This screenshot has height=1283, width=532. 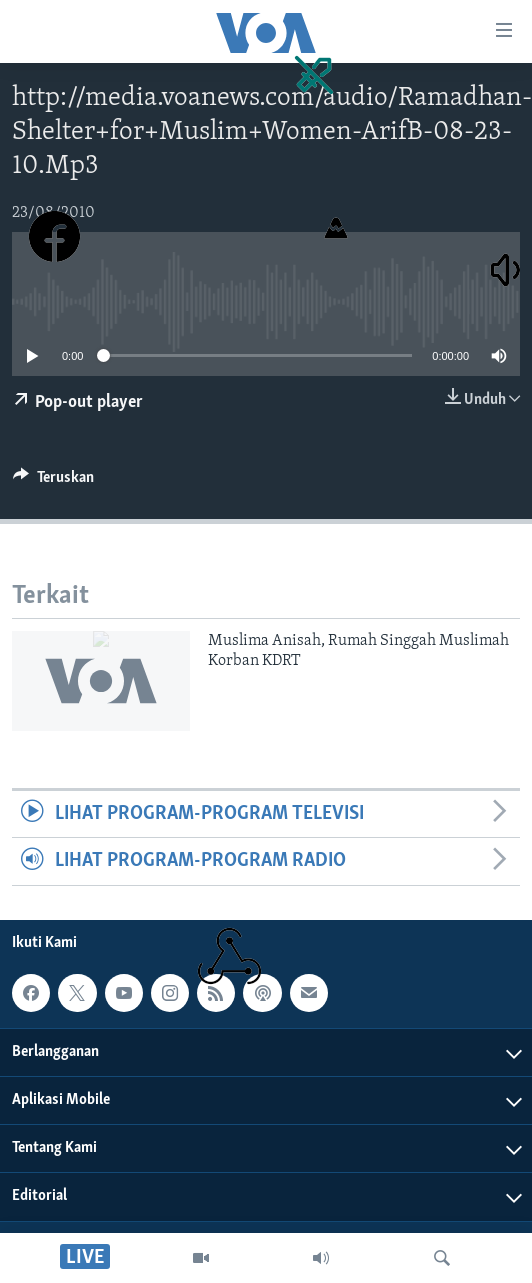 What do you see at coordinates (336, 228) in the screenshot?
I see `view outdoor or nature-related content` at bounding box center [336, 228].